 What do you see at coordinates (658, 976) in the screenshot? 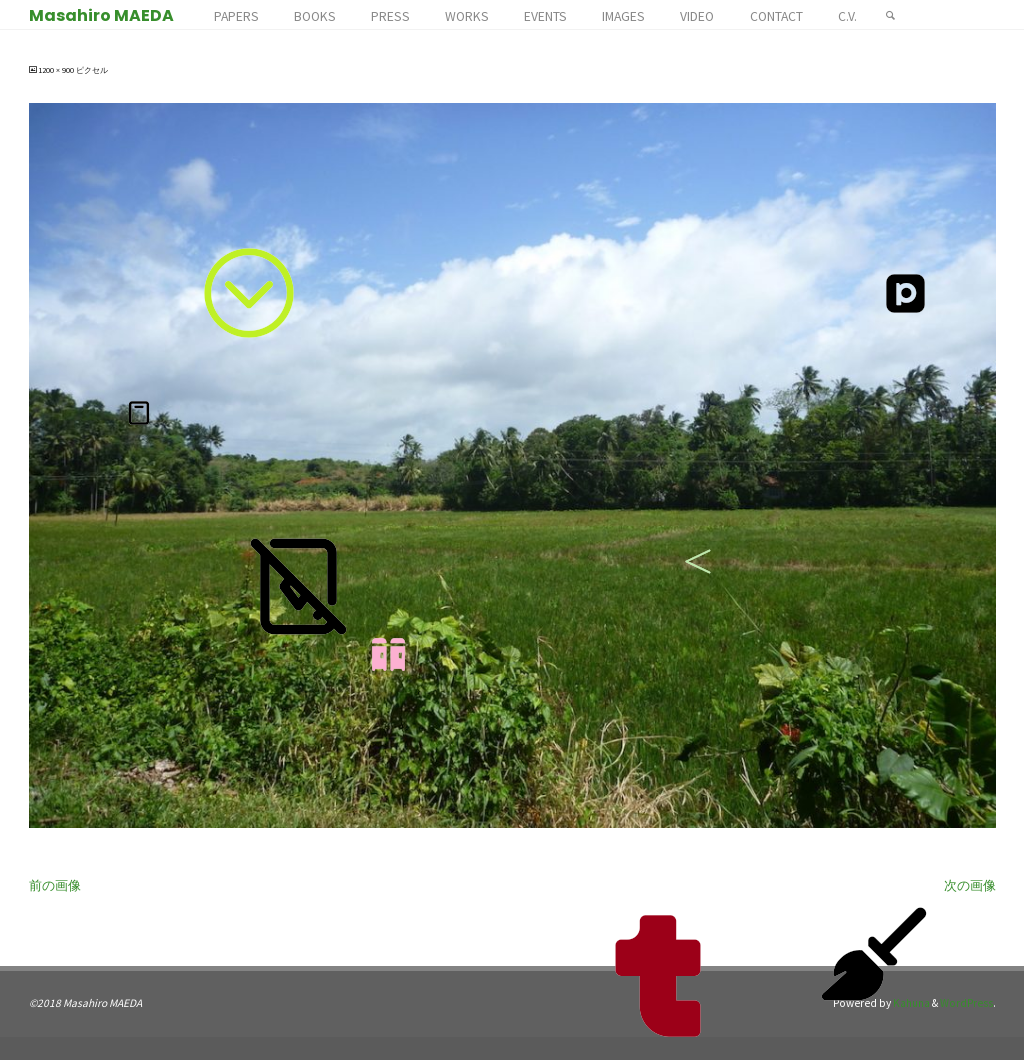
I see `open tumblr app` at bounding box center [658, 976].